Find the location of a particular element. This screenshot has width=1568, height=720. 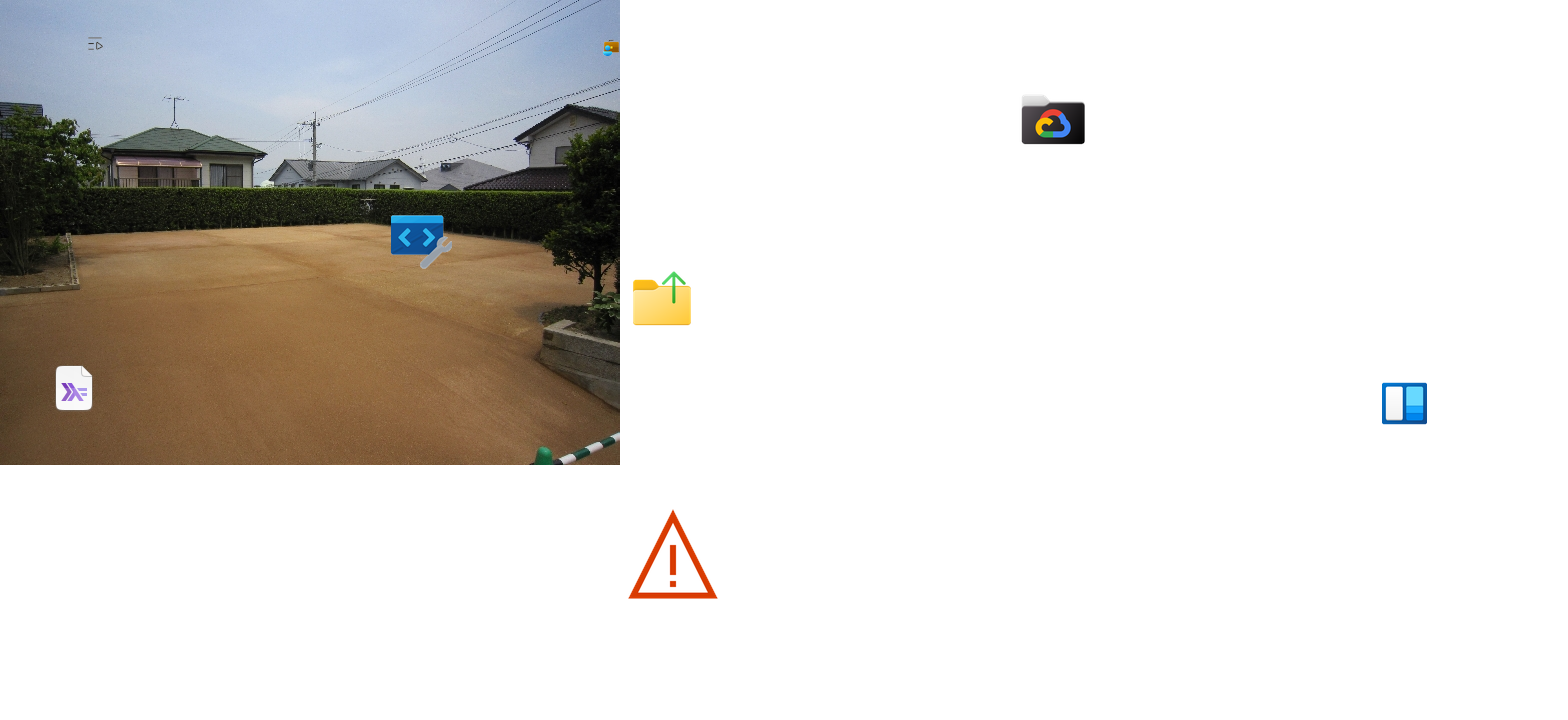

view or manage the play queue is located at coordinates (95, 43).